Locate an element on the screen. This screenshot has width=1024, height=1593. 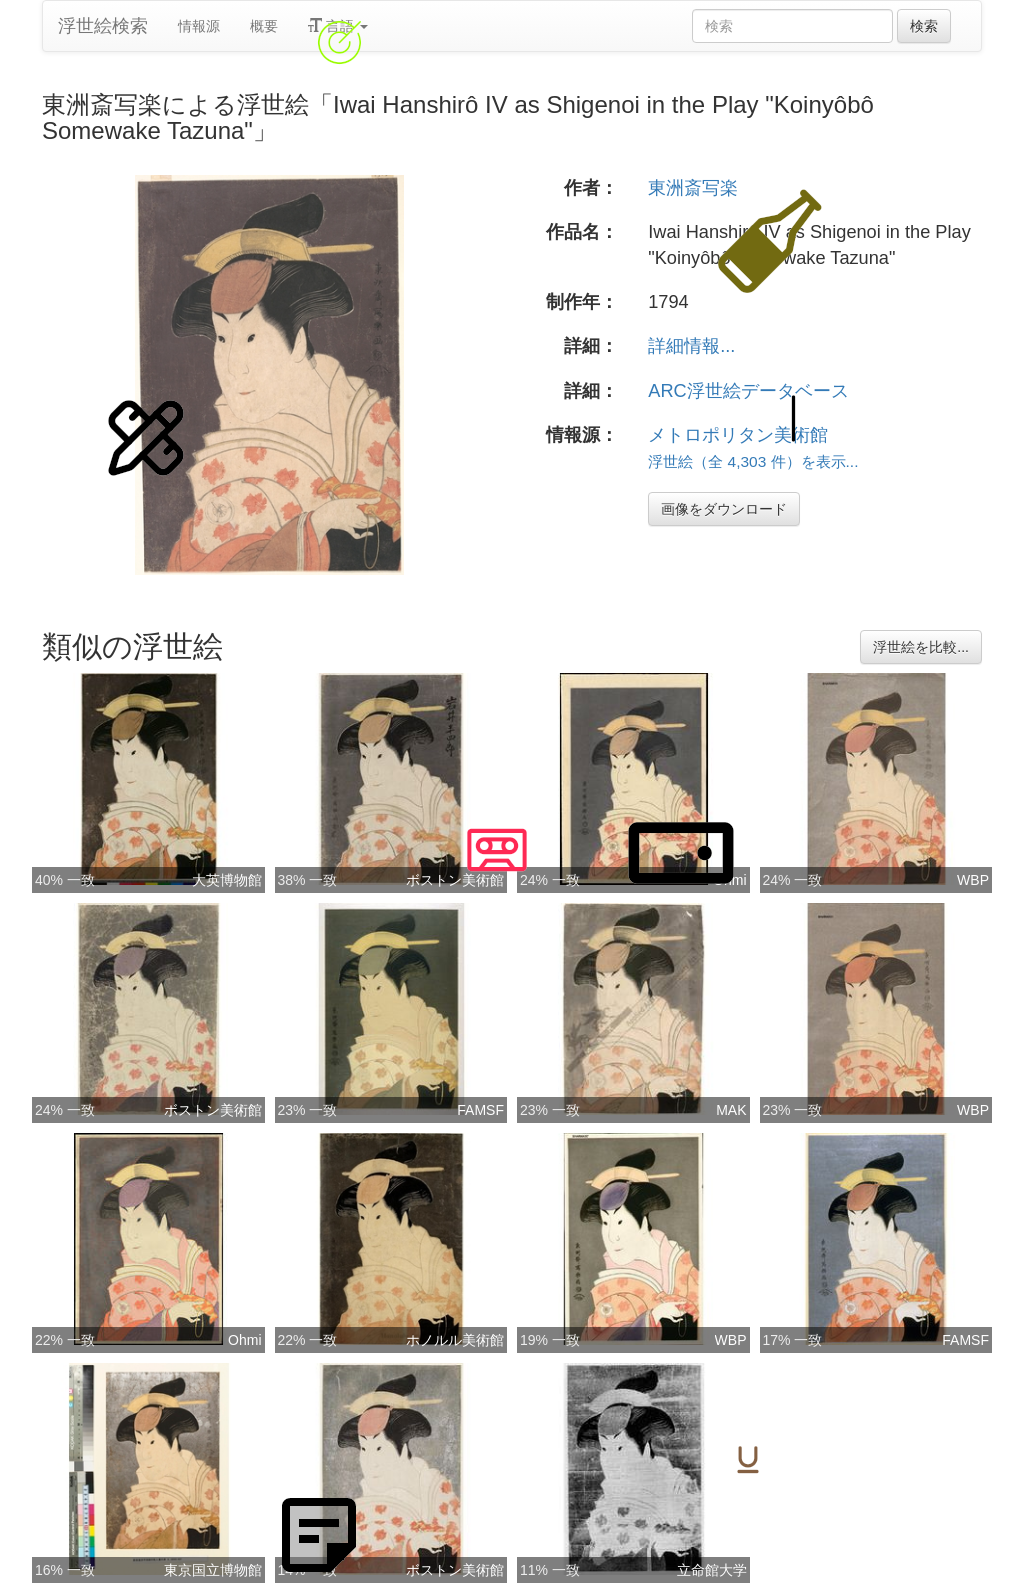
create a new sticky note is located at coordinates (319, 1535).